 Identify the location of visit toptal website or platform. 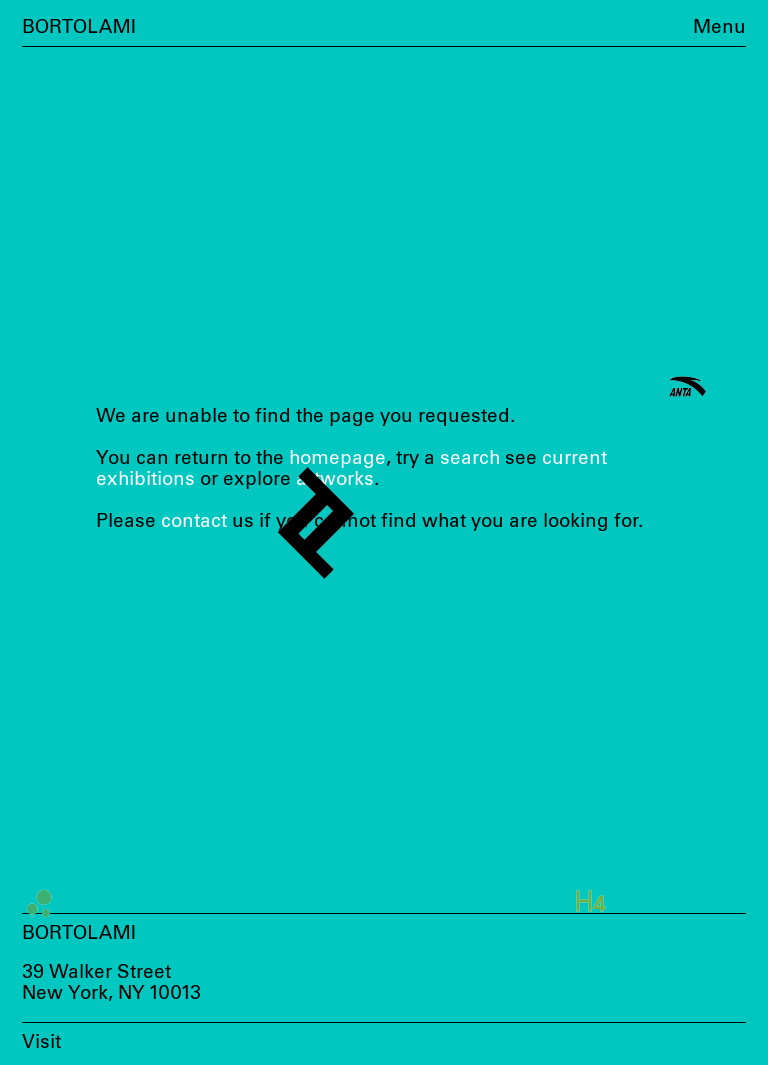
(316, 523).